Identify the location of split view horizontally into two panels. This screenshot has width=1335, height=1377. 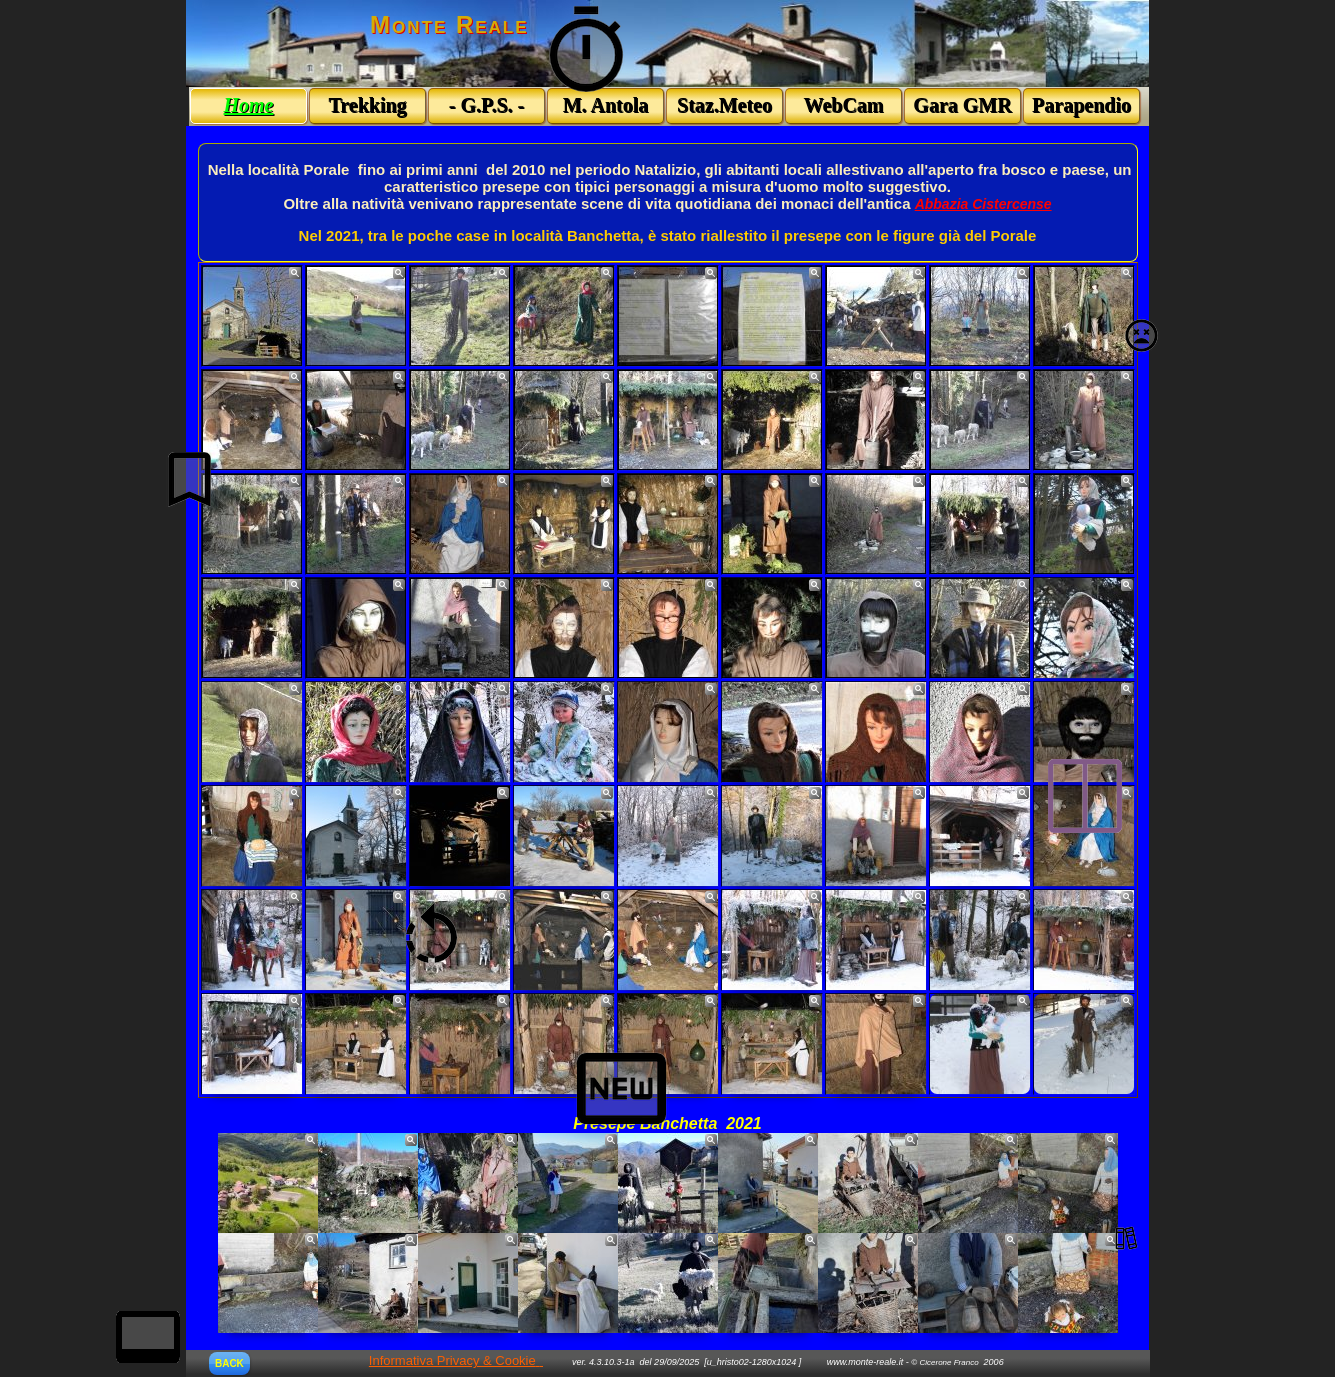
(1085, 796).